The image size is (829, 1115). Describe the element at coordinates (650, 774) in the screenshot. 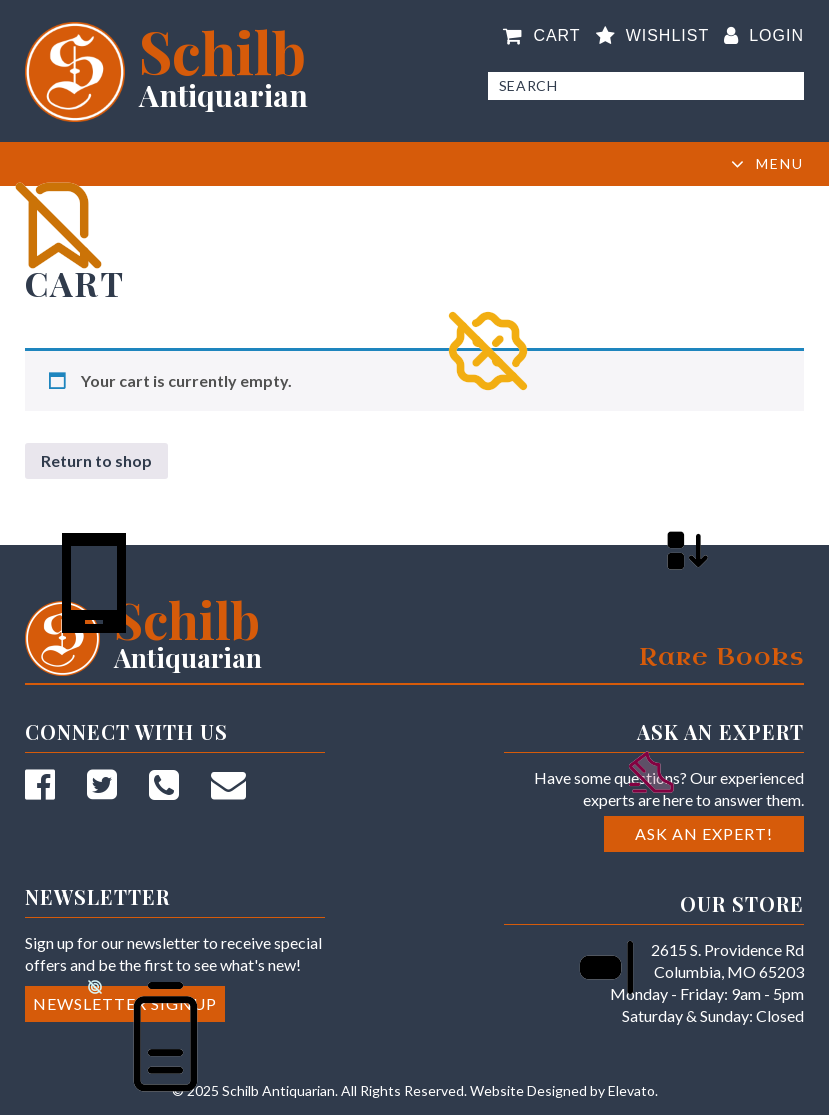

I see `start a run or workout activity` at that location.